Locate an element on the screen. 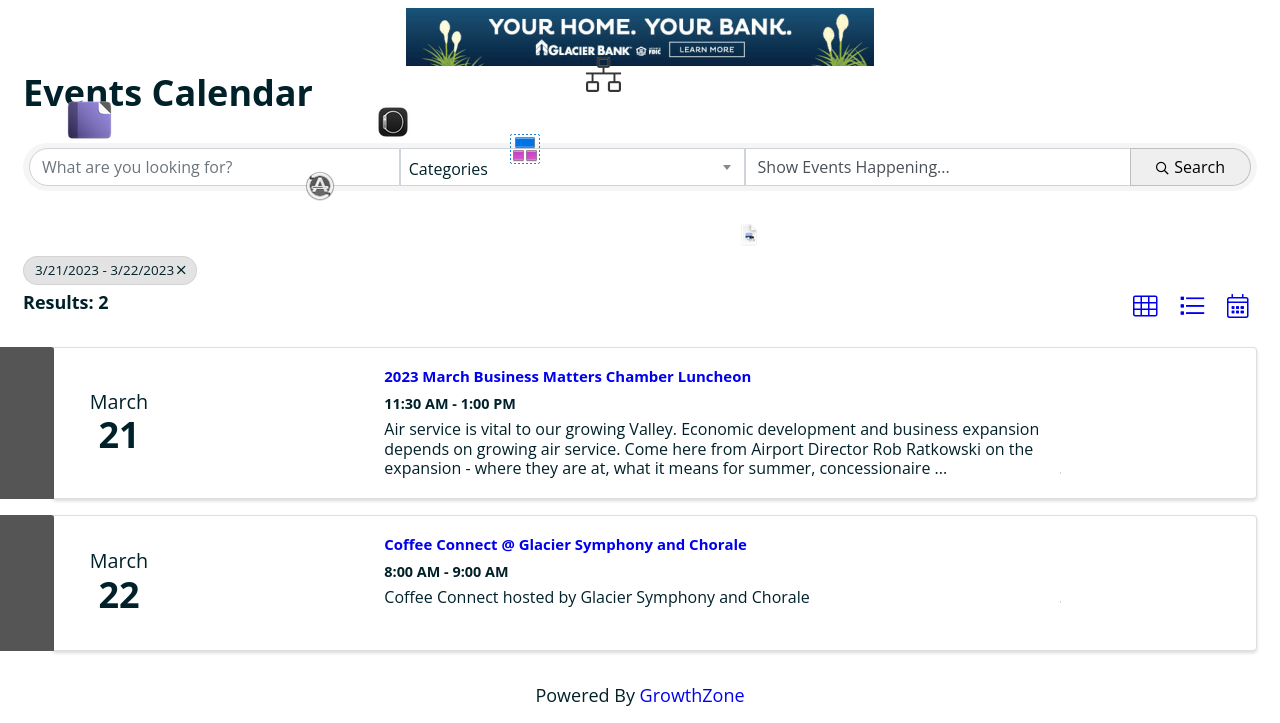 Image resolution: width=1280 pixels, height=723 pixels. select all items in the current view is located at coordinates (525, 149).